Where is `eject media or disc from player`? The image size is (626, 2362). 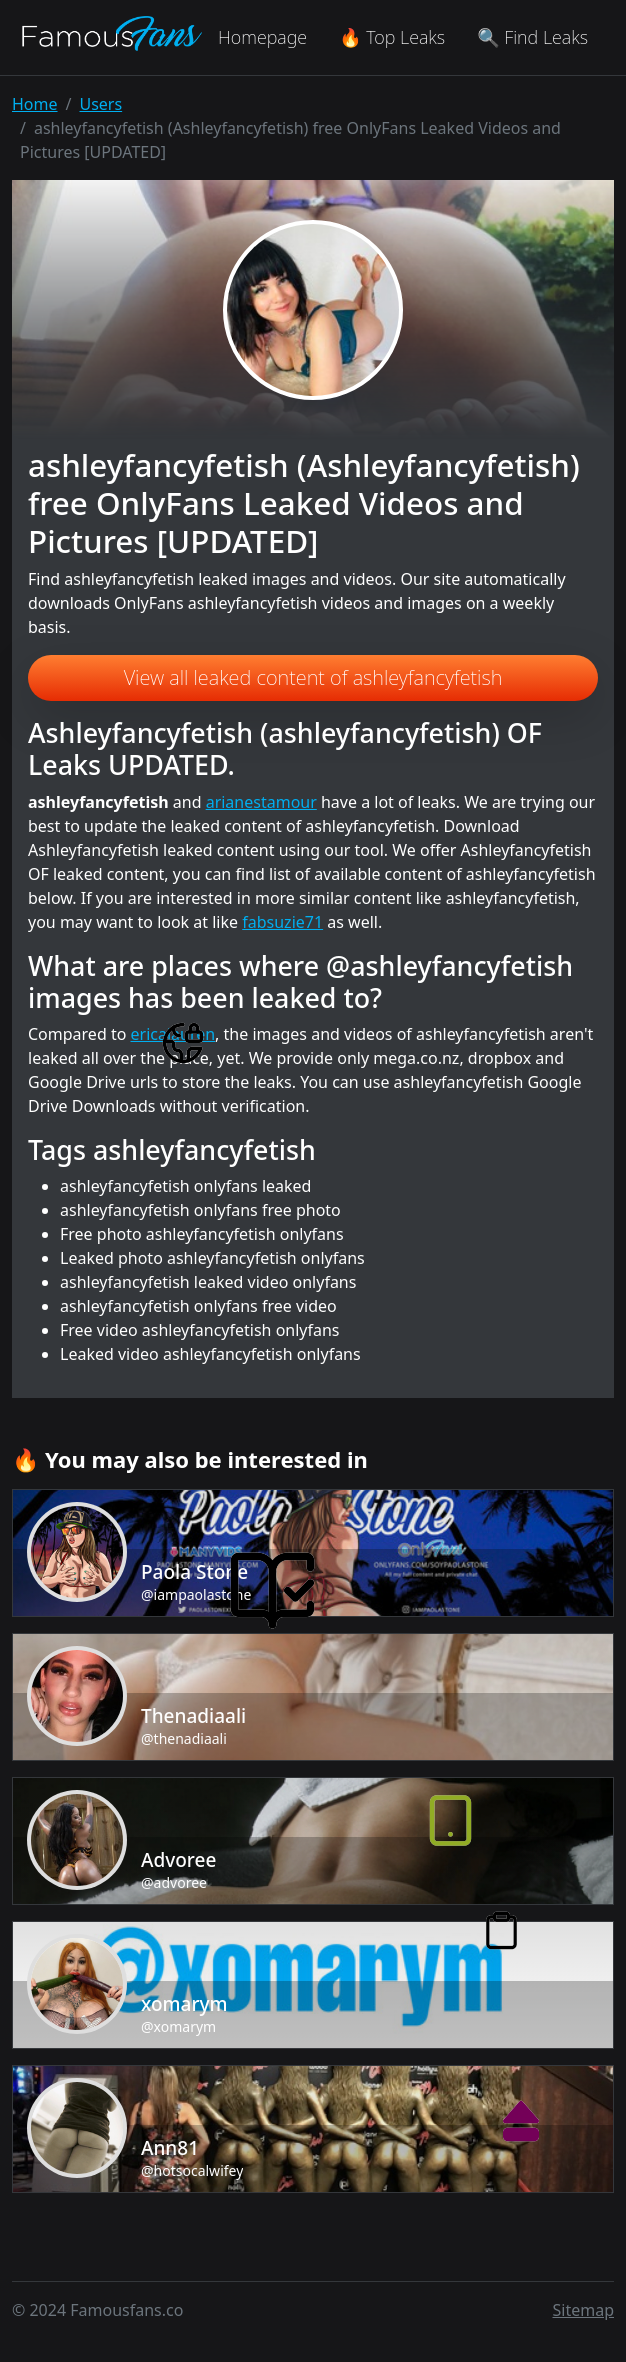 eject media or disc from player is located at coordinates (521, 2121).